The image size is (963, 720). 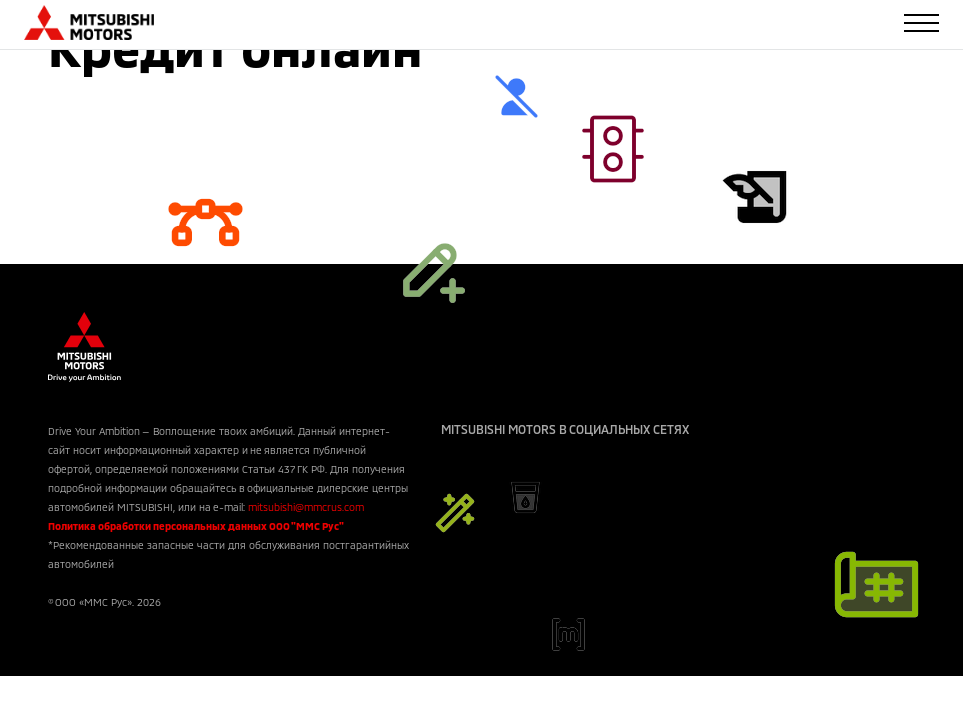 I want to click on view document history or revisions, so click(x=757, y=197).